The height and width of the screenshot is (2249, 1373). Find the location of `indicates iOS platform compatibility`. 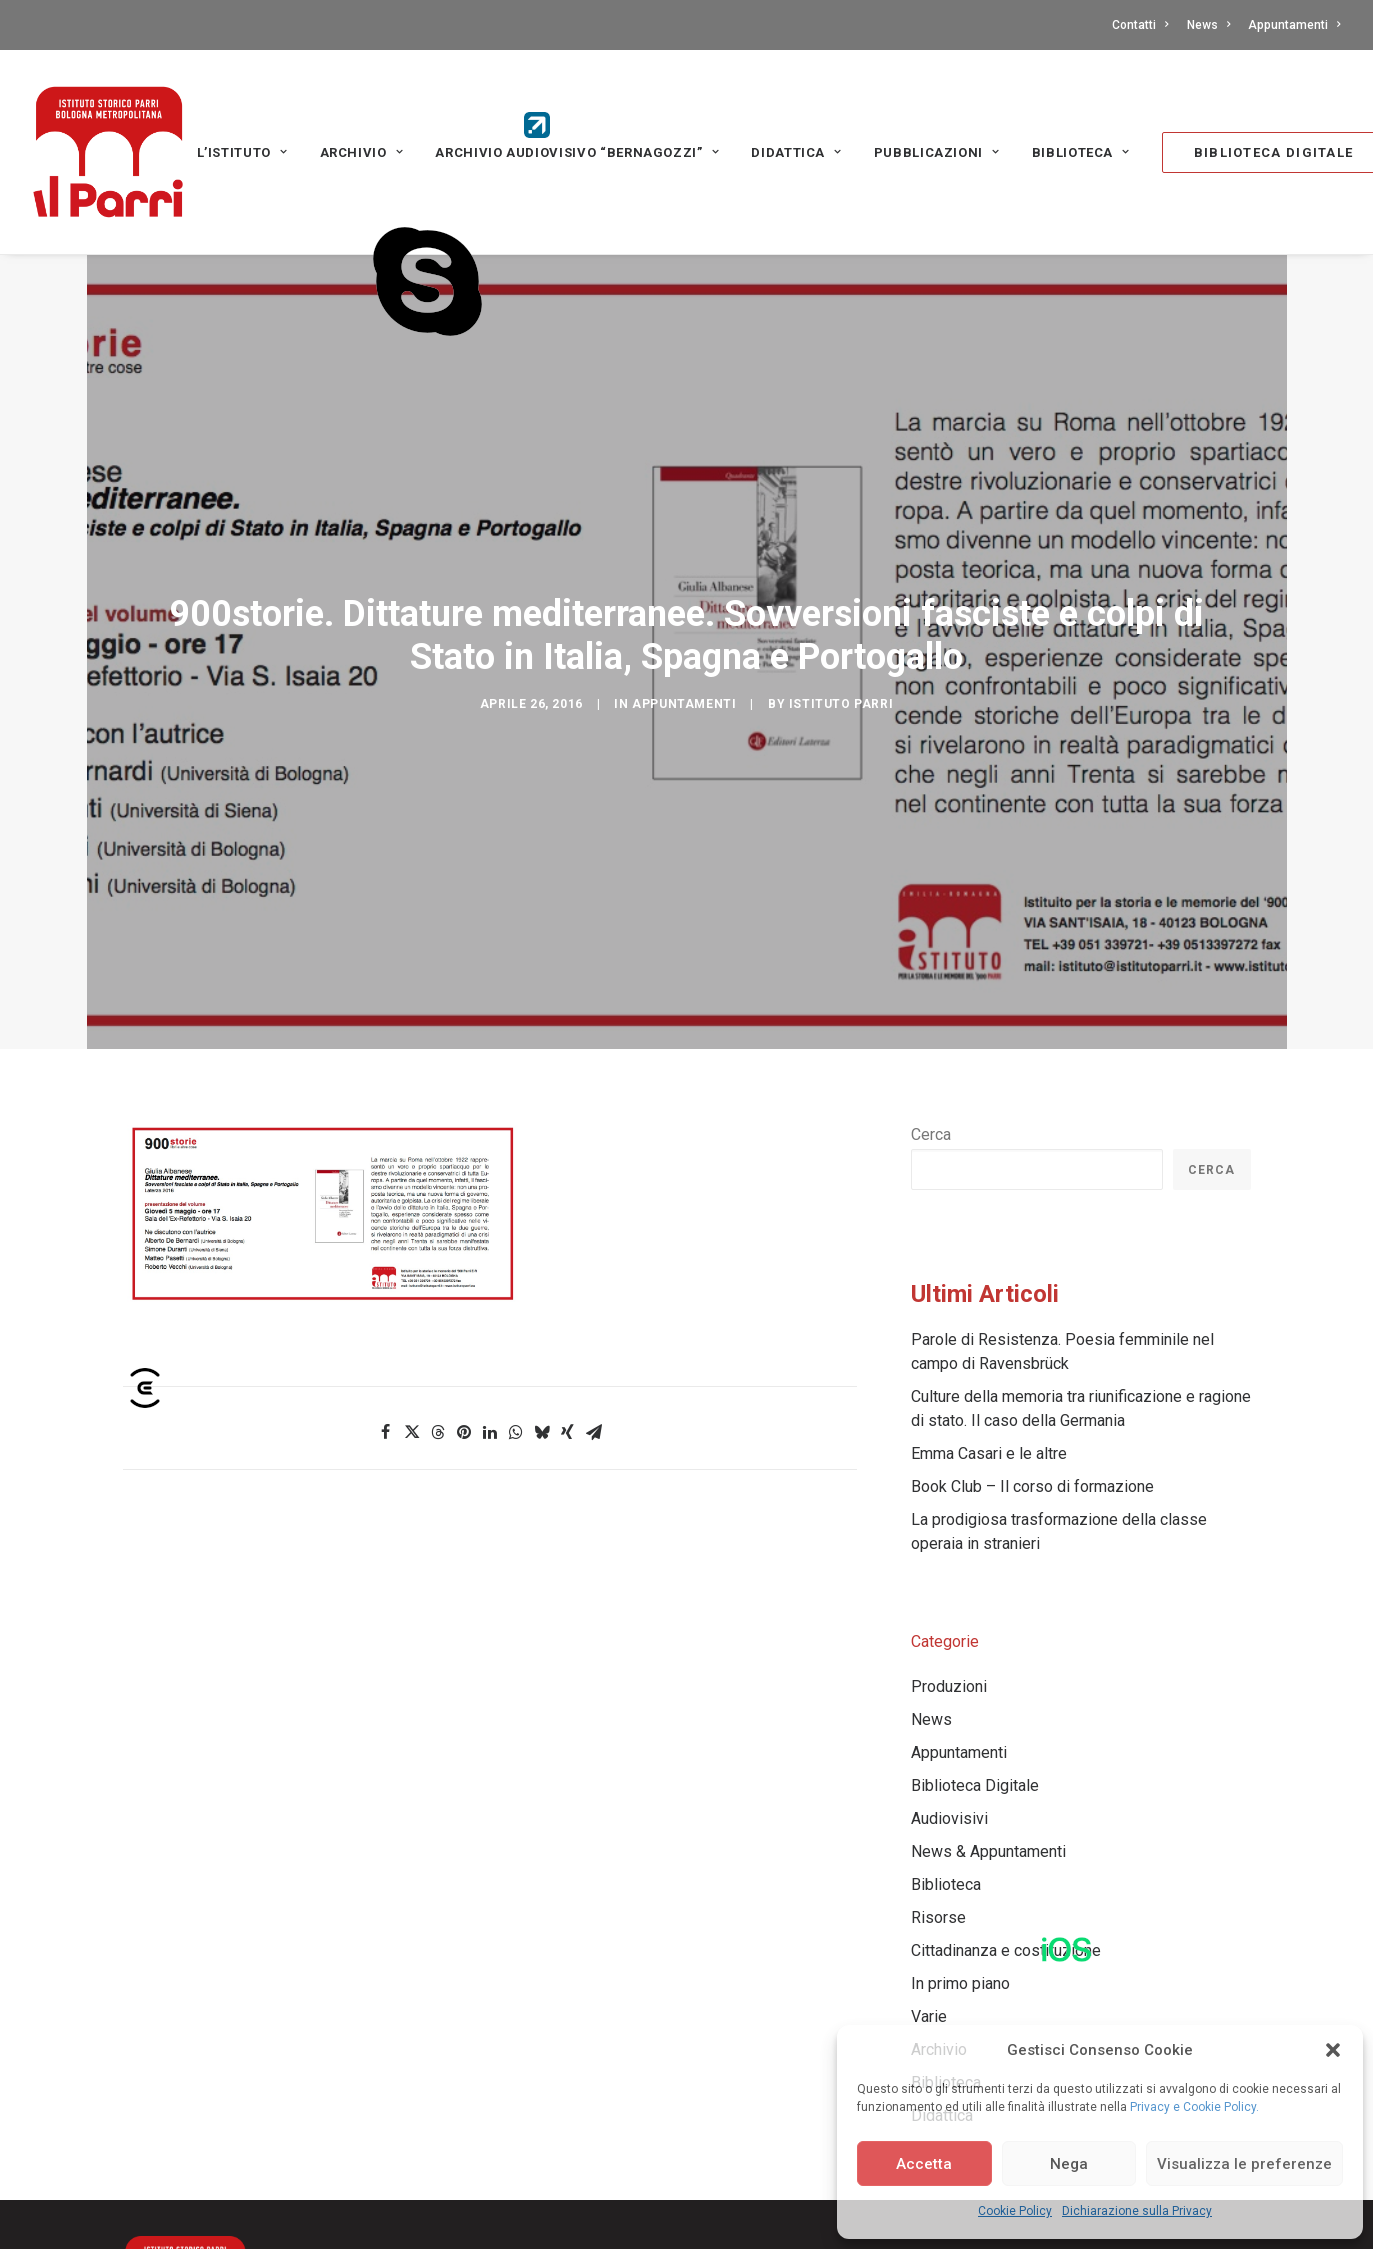

indicates iOS platform compatibility is located at coordinates (1066, 1949).